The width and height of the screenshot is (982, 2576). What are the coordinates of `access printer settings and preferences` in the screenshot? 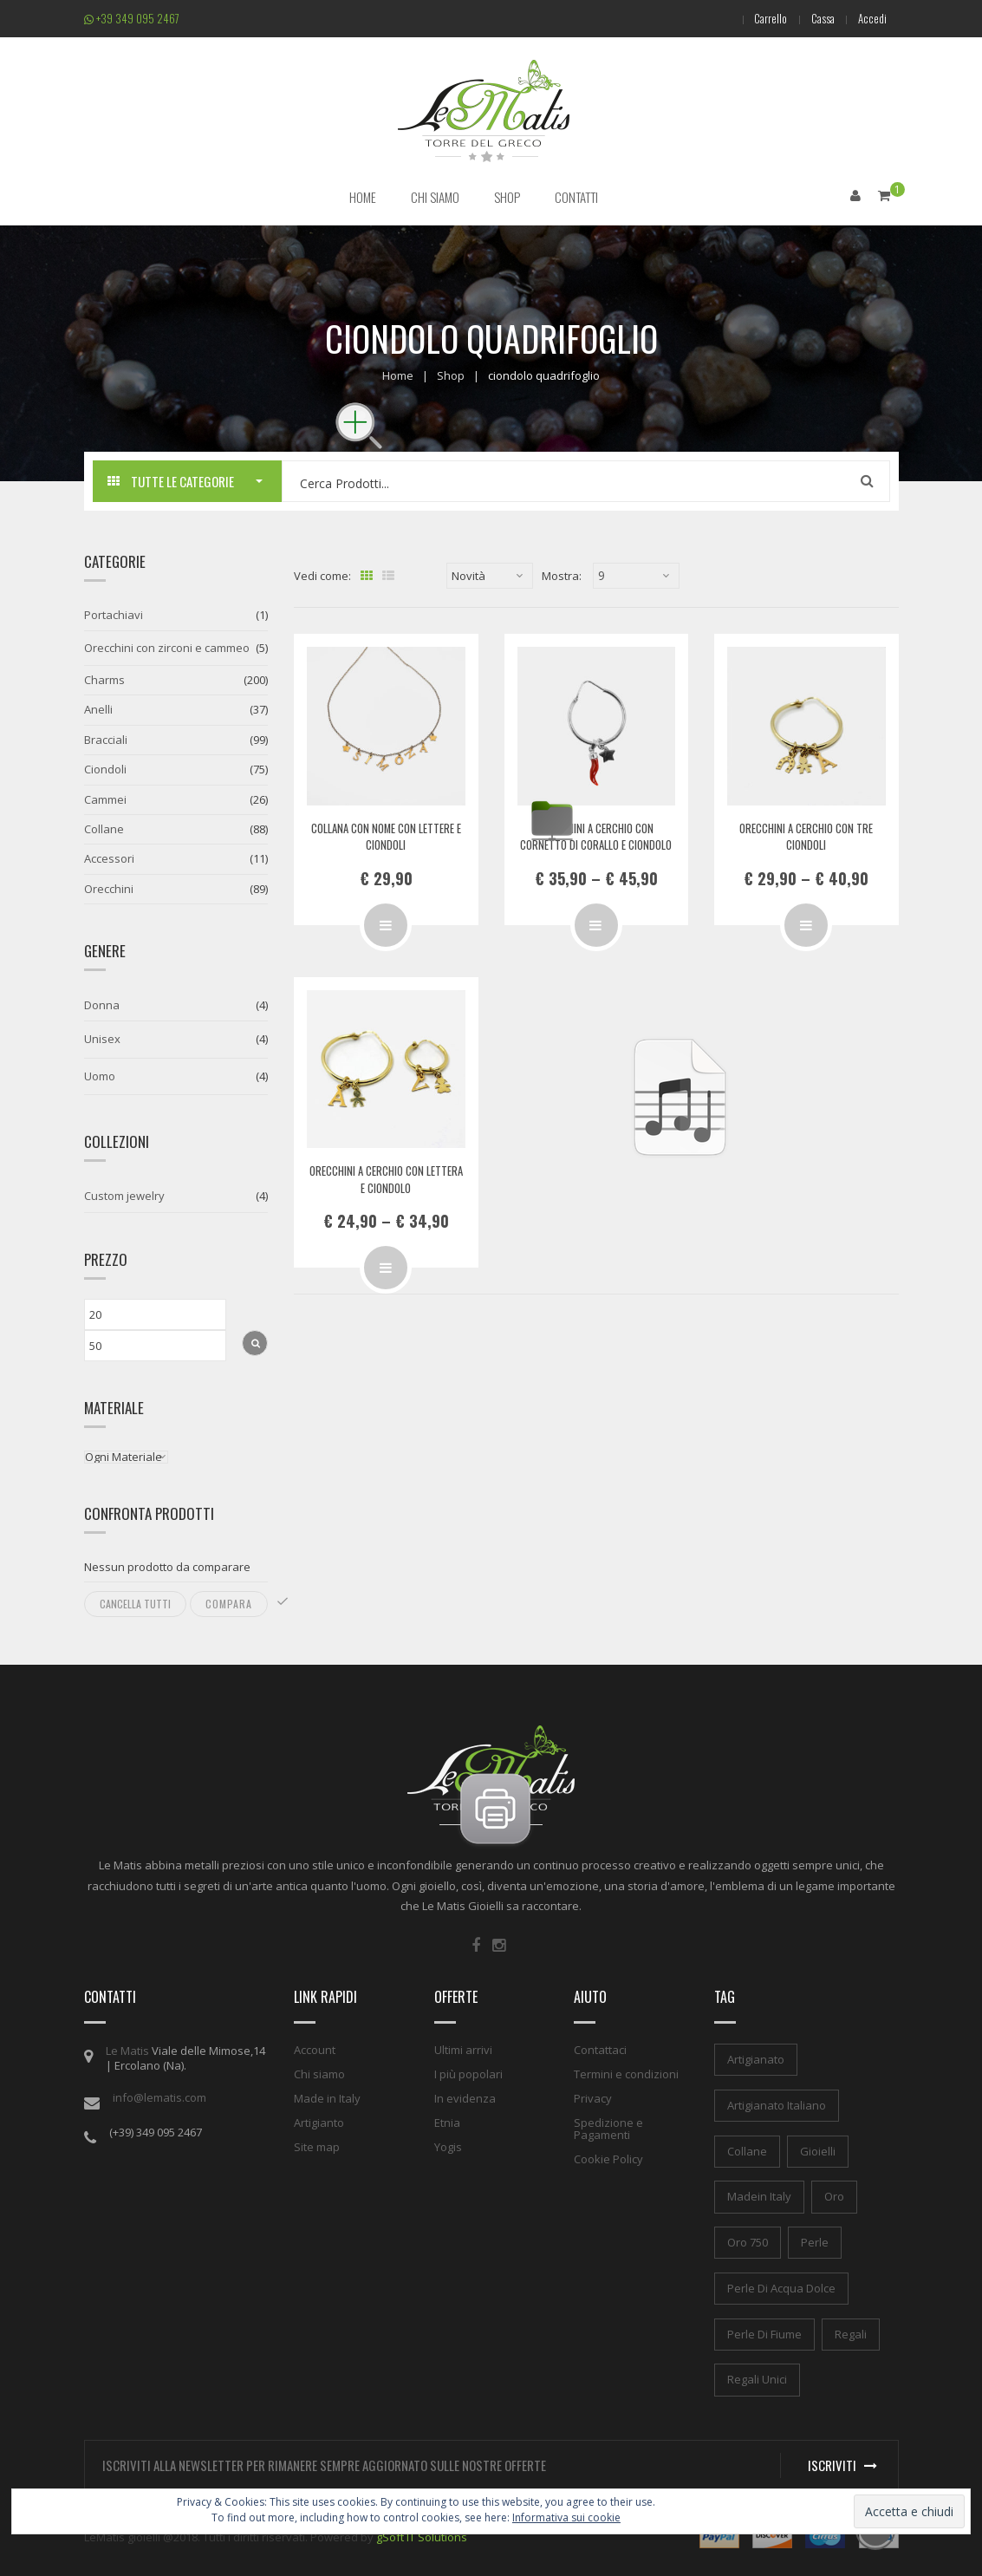 It's located at (495, 1810).